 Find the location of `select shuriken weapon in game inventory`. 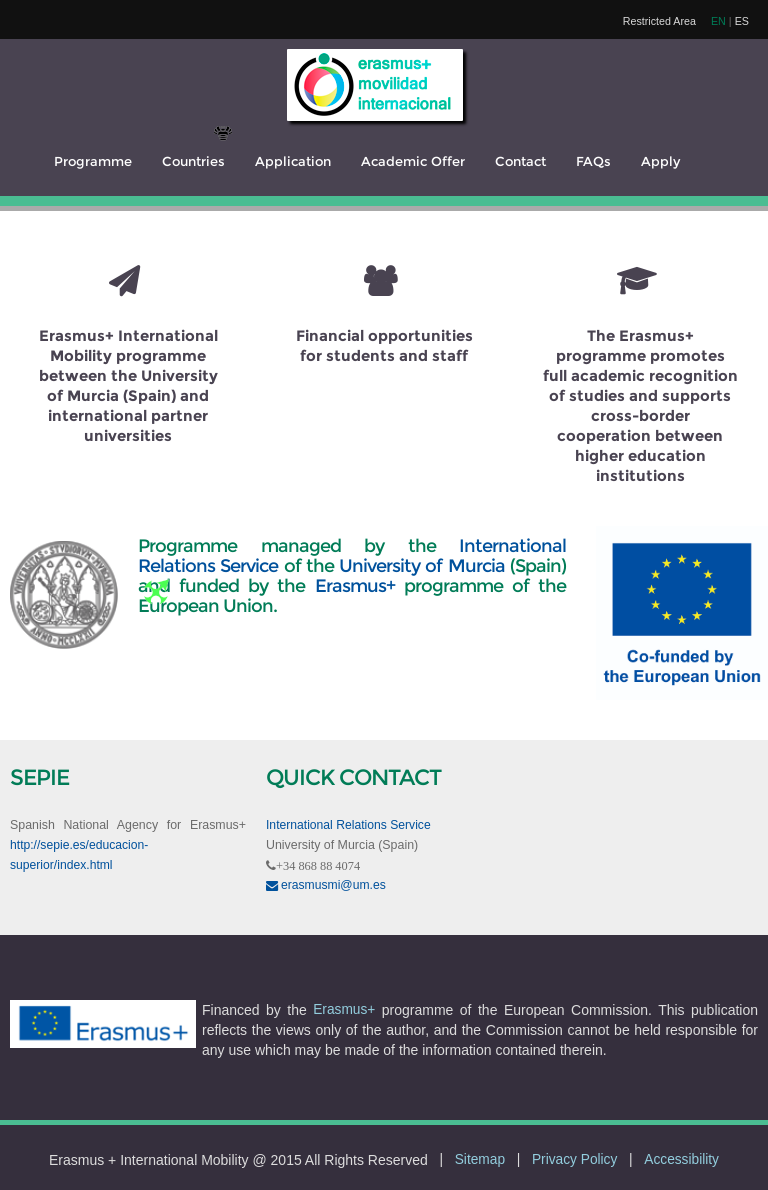

select shuriken weapon in game inventory is located at coordinates (156, 591).